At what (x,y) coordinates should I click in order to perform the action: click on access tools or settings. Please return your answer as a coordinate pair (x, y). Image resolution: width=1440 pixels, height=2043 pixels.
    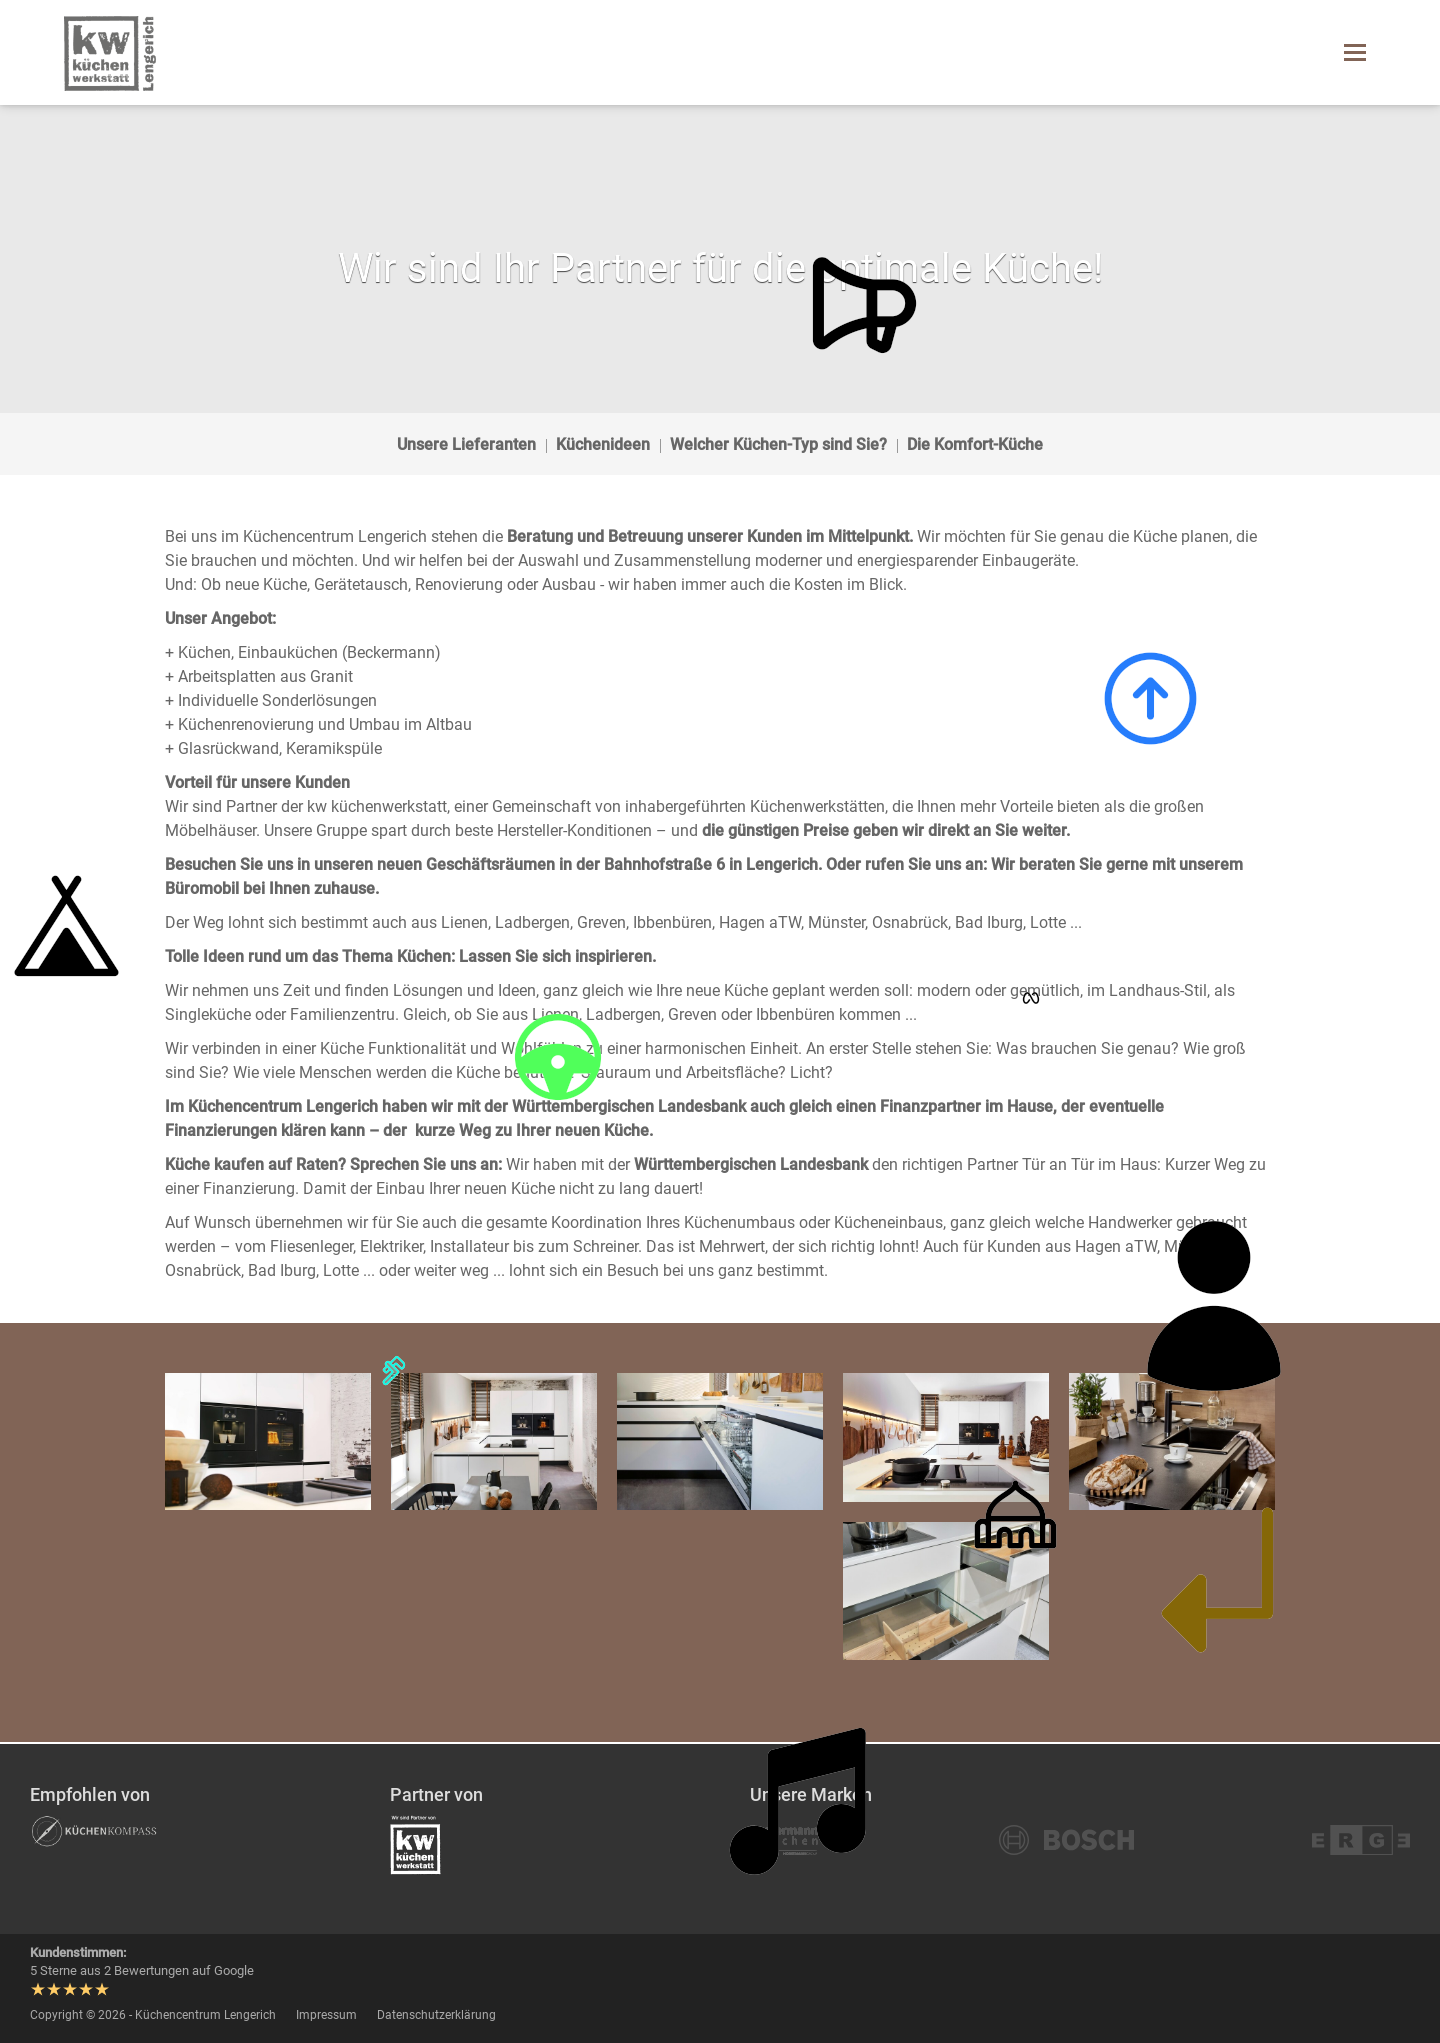
    Looking at the image, I should click on (392, 1370).